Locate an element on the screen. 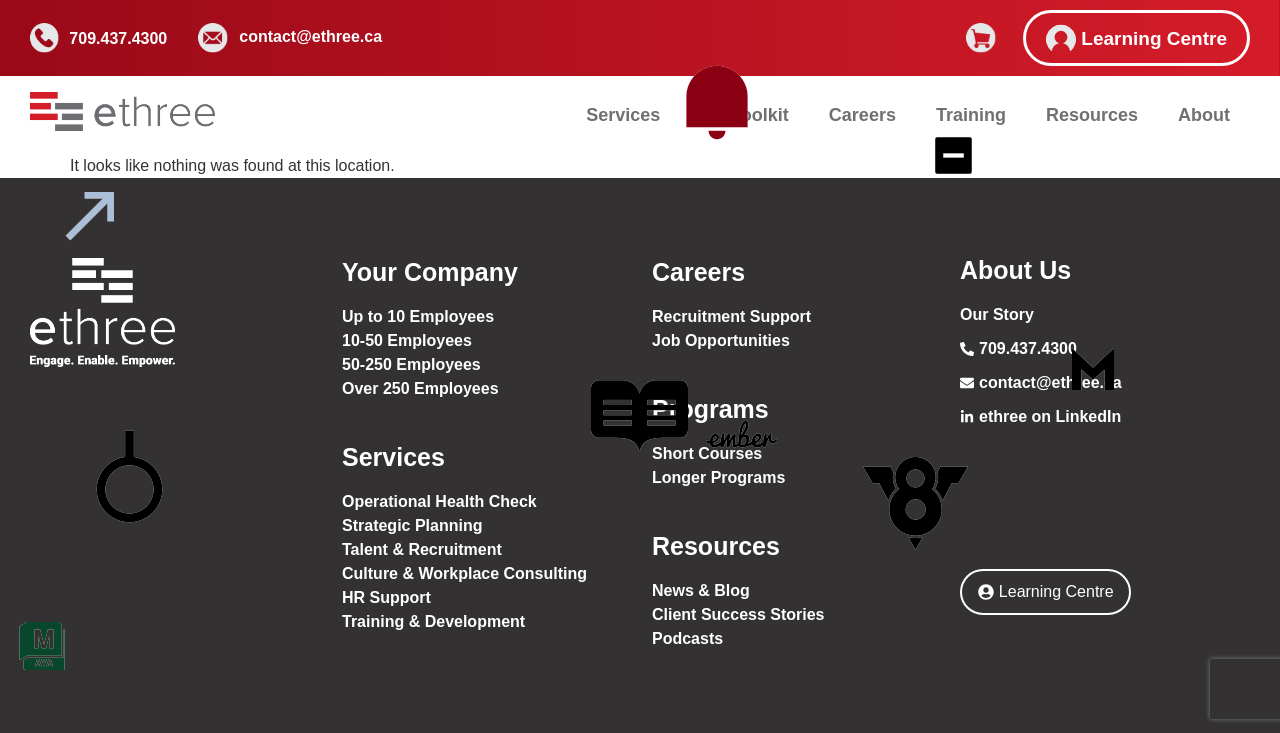 Image resolution: width=1280 pixels, height=733 pixels. view notifications is located at coordinates (717, 100).